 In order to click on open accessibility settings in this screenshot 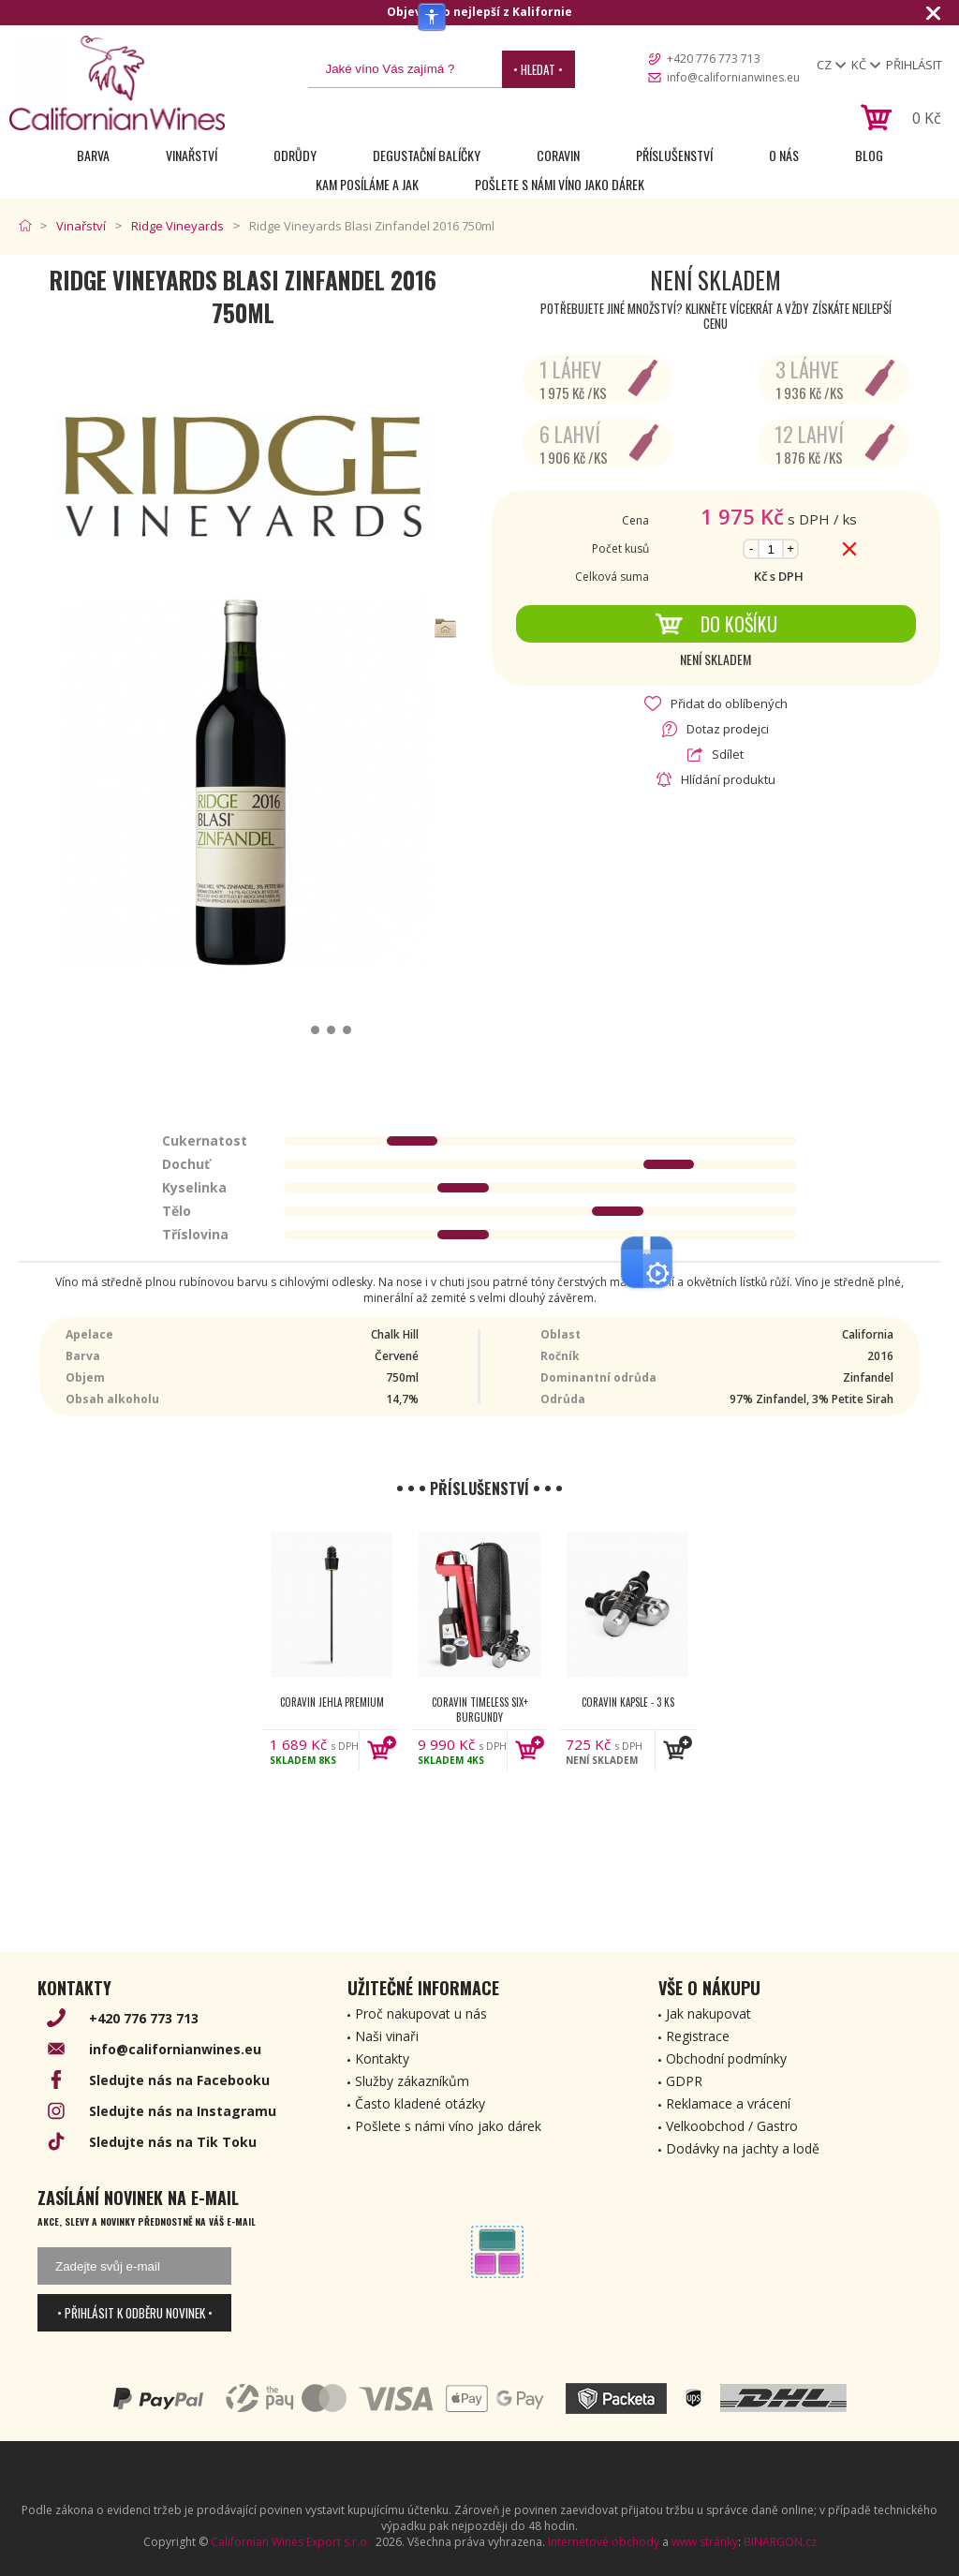, I will do `click(432, 17)`.